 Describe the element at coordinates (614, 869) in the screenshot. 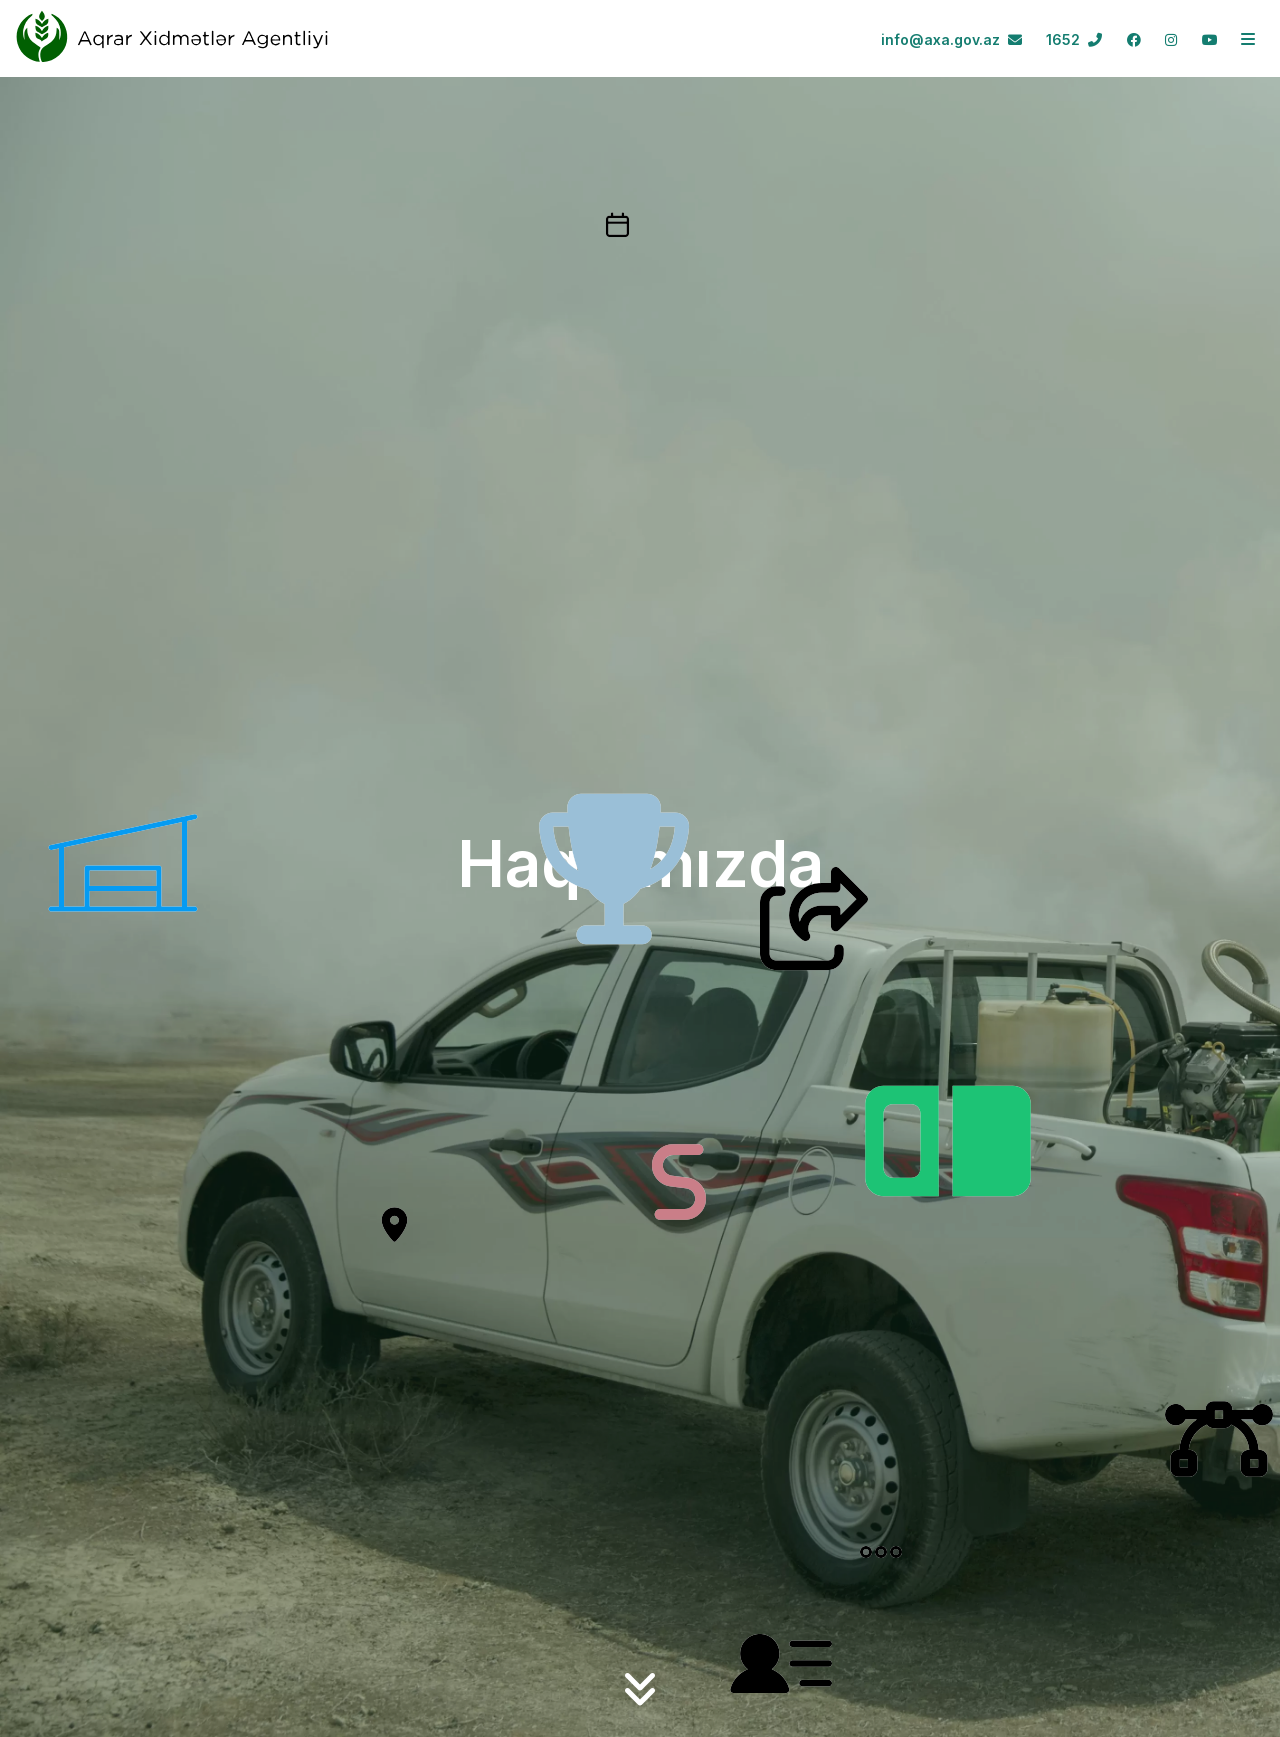

I see `view achievements or awards` at that location.